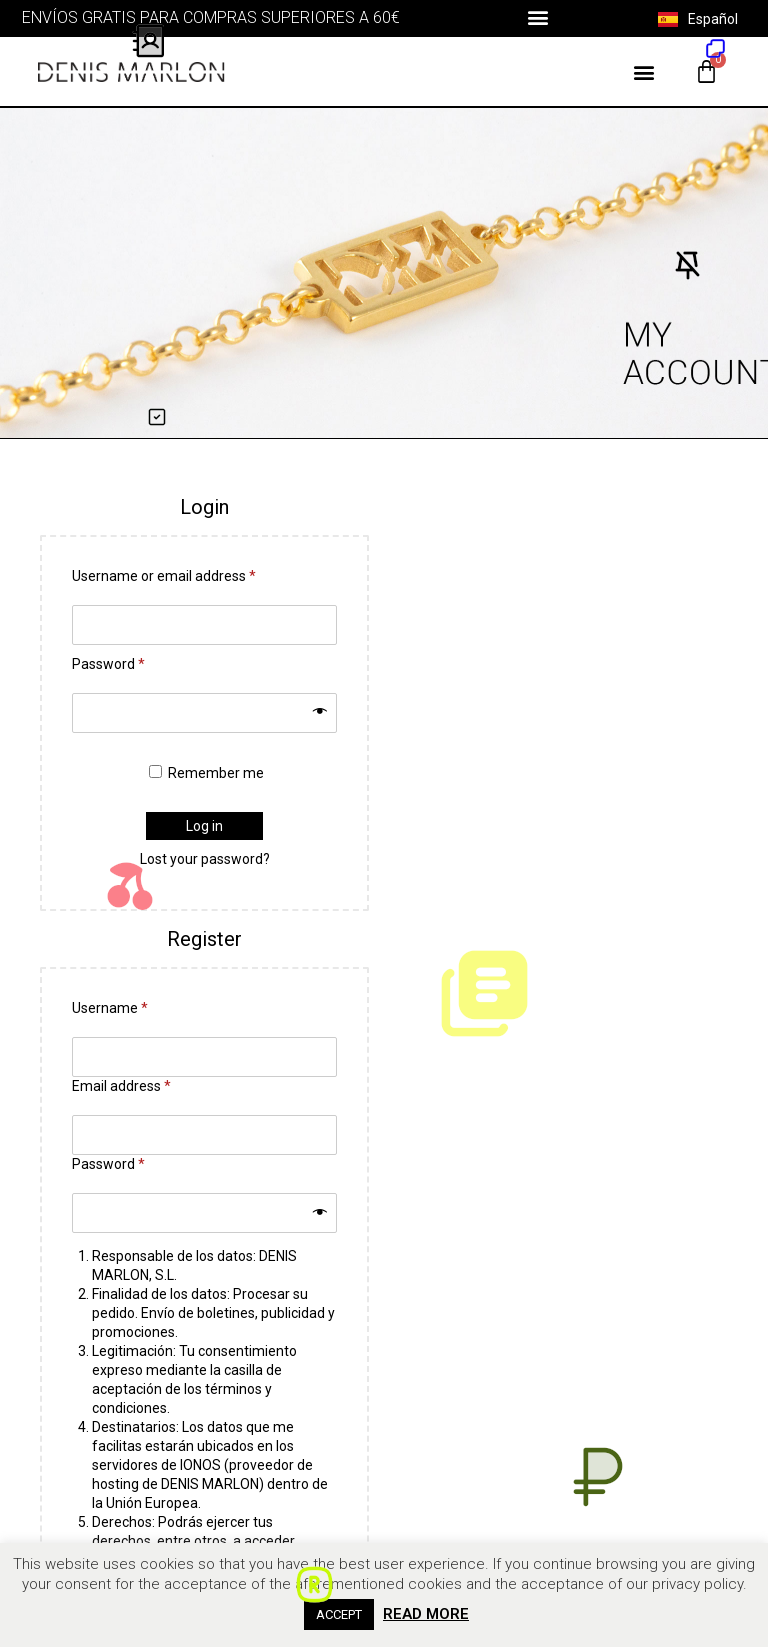 The image size is (768, 1647). I want to click on open your contacts list, so click(149, 41).